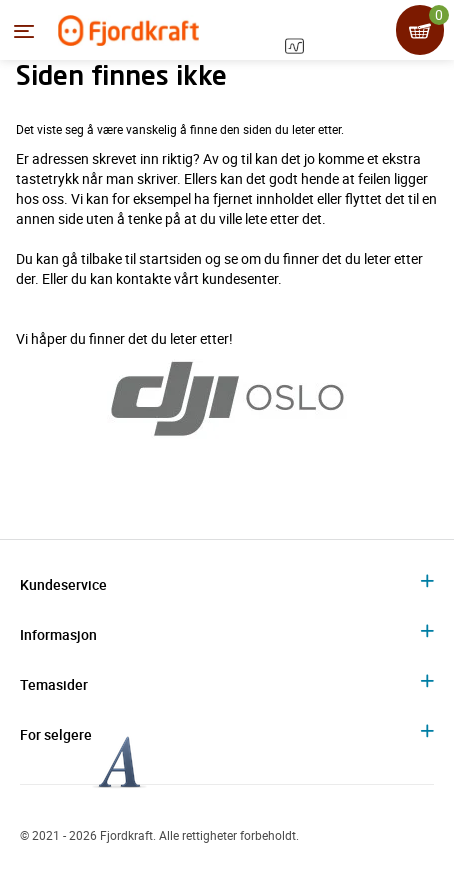 Image resolution: width=454 pixels, height=885 pixels. I want to click on view system resource usage and performance metrics, so click(294, 45).